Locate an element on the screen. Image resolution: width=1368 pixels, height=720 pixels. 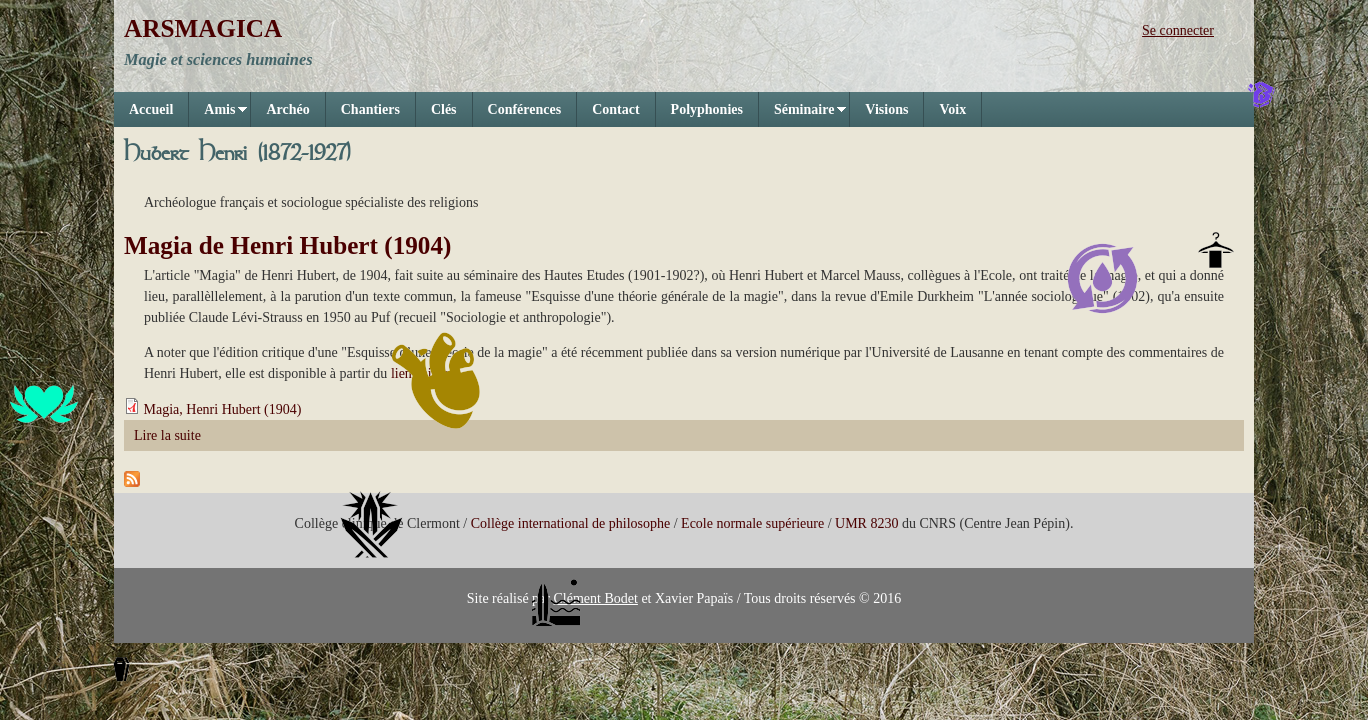
water recycling or purification system status is located at coordinates (1102, 278).